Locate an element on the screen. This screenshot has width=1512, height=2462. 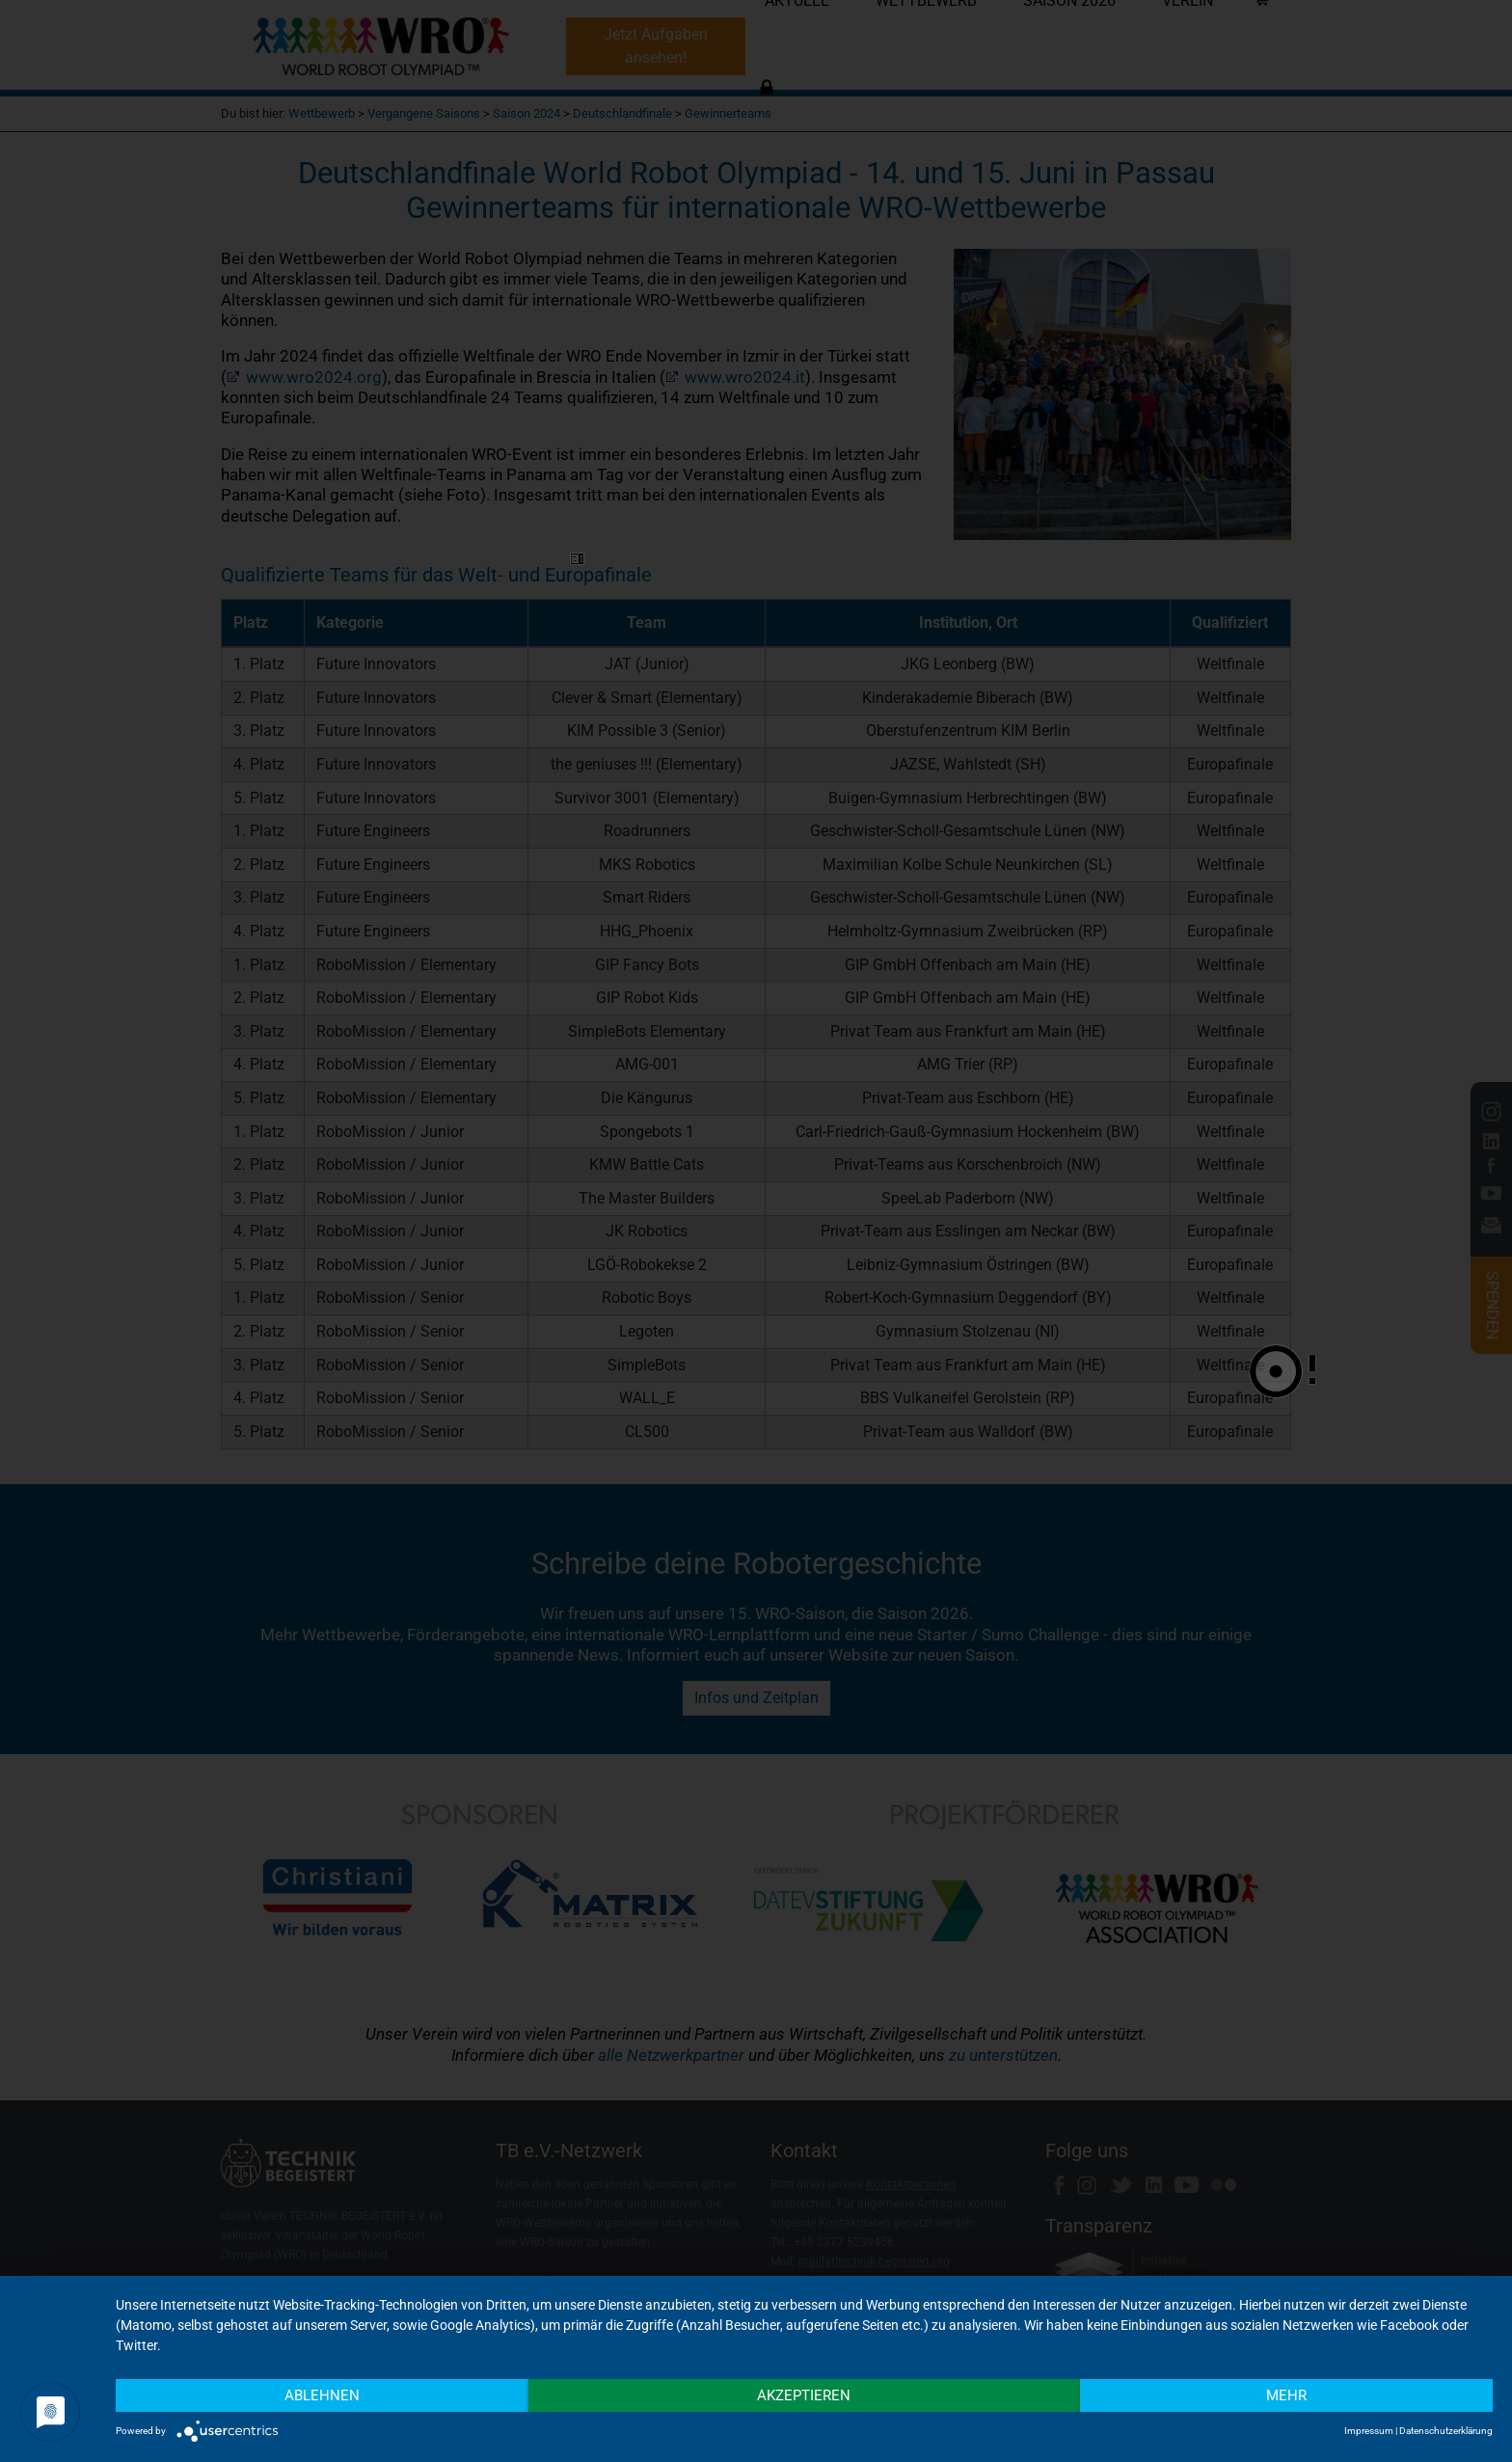
access microwave controls or settings is located at coordinates (577, 558).